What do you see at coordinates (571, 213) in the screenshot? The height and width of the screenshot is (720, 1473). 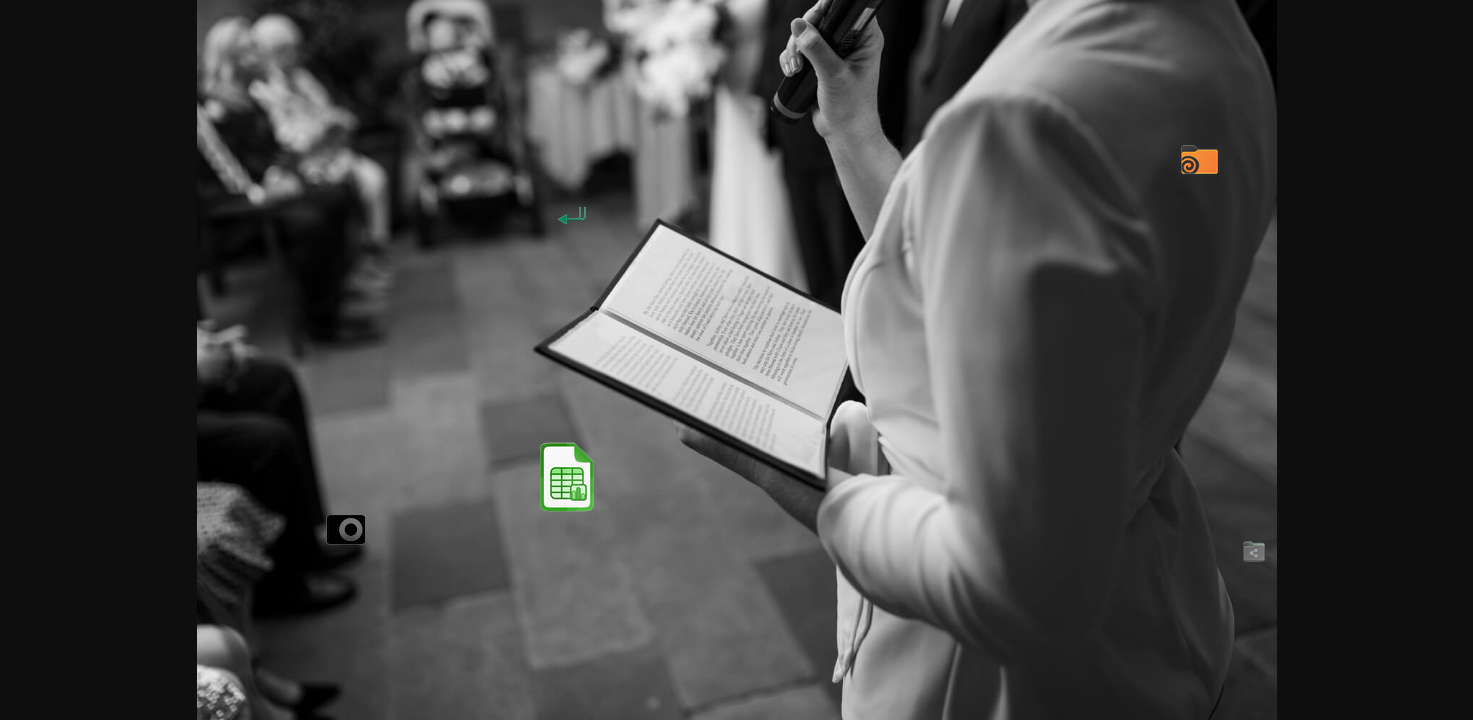 I see `reply to all recipients of an email` at bounding box center [571, 213].